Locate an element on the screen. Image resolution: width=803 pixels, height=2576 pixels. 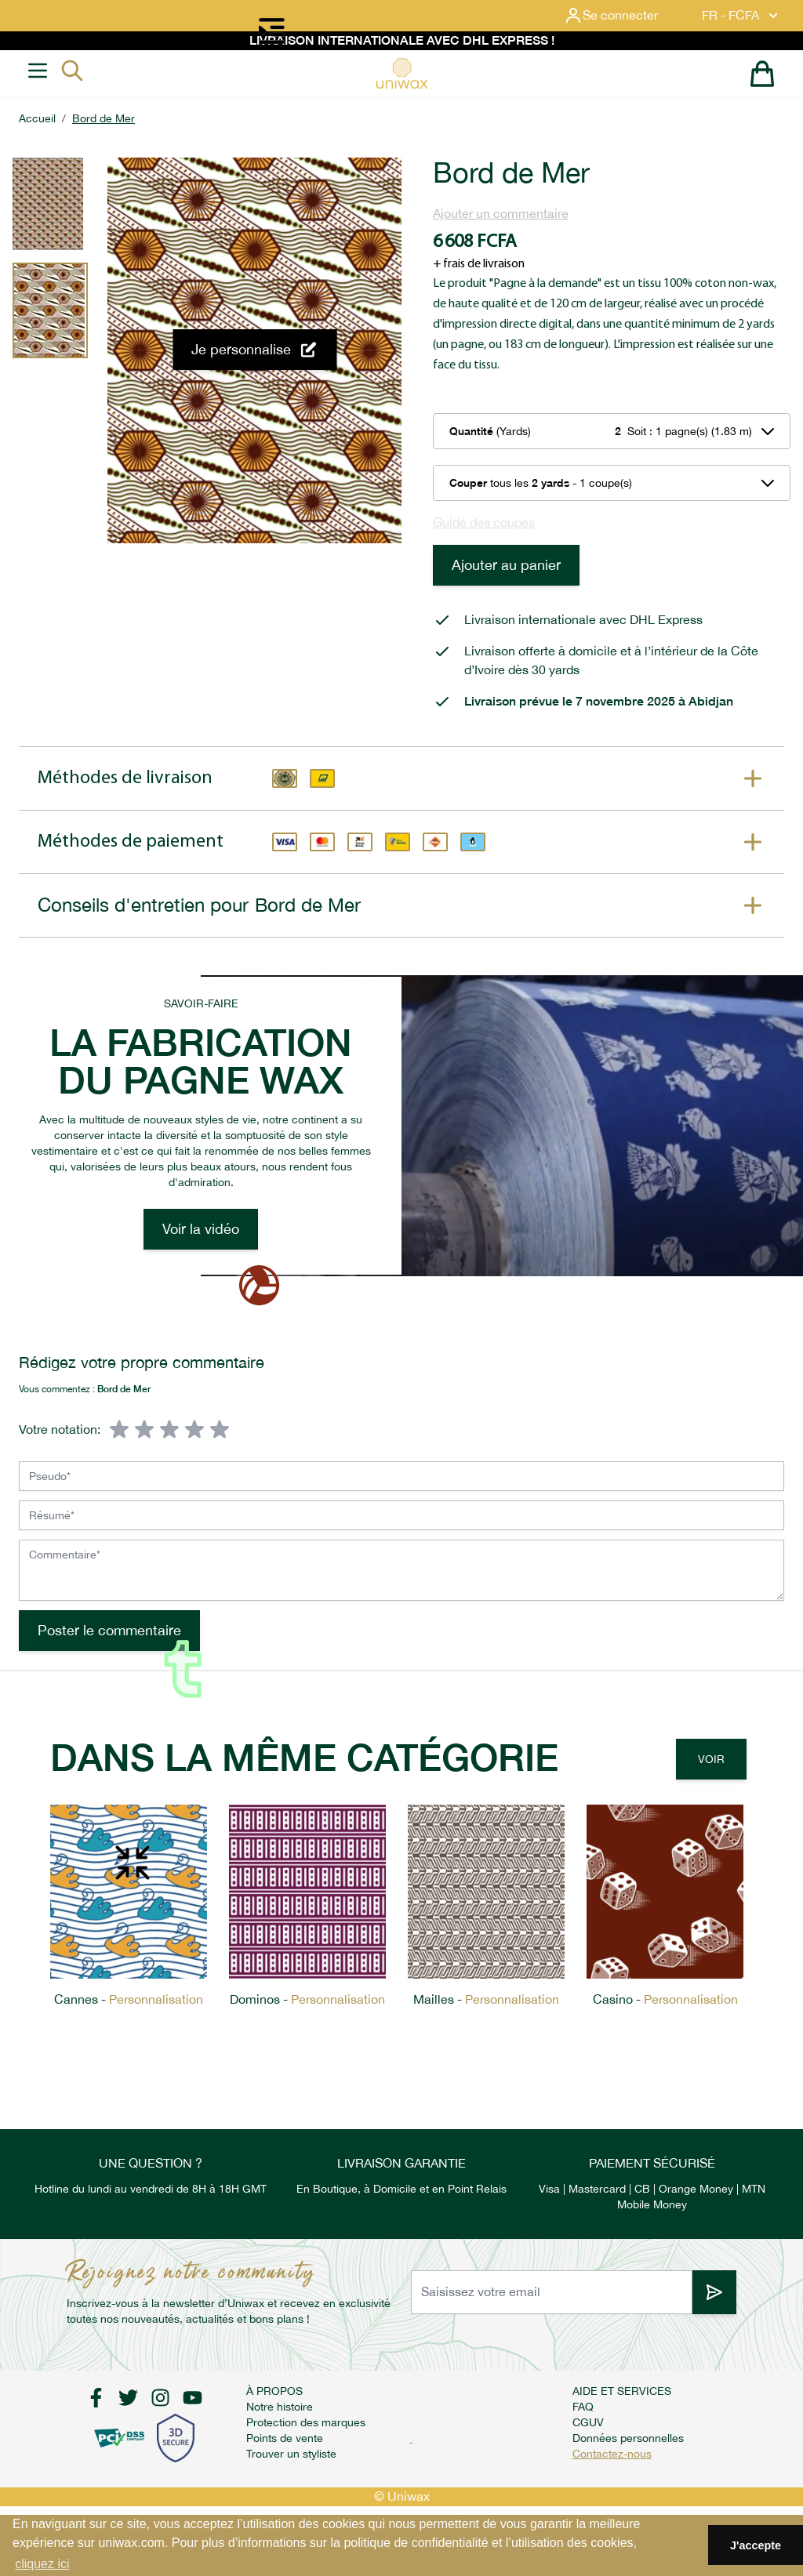
increase text indentation is located at coordinates (271, 31).